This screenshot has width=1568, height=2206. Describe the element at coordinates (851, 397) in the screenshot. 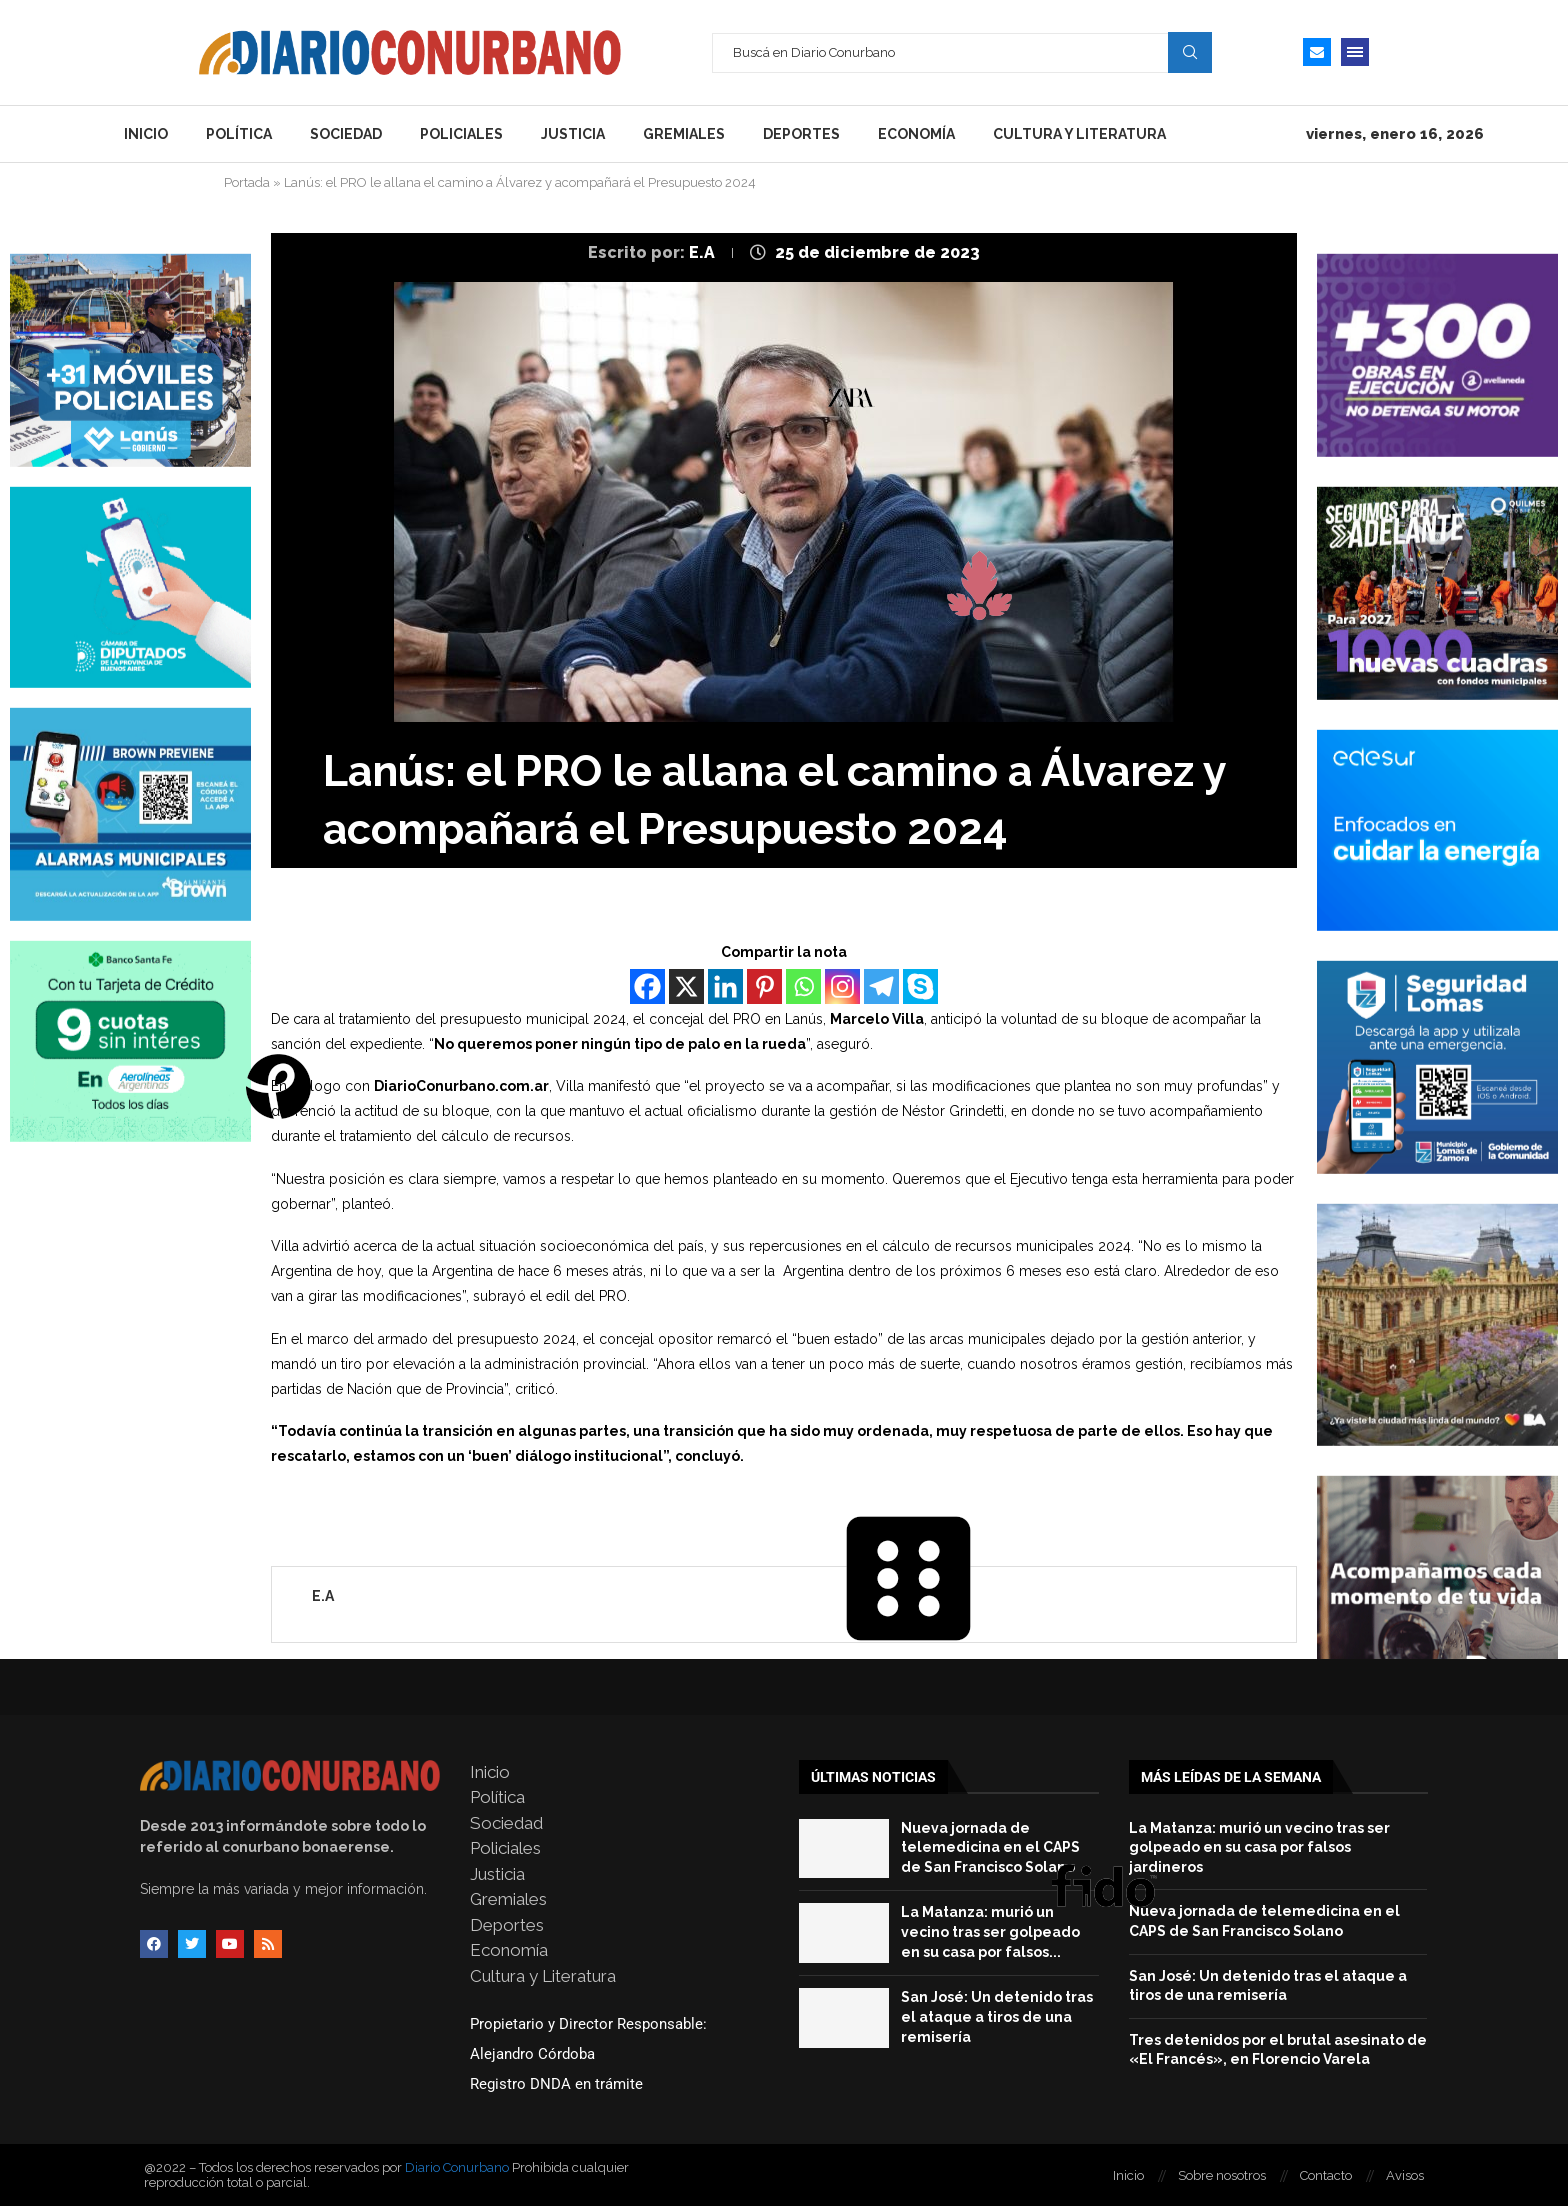

I see `visit the Zara website or app` at that location.